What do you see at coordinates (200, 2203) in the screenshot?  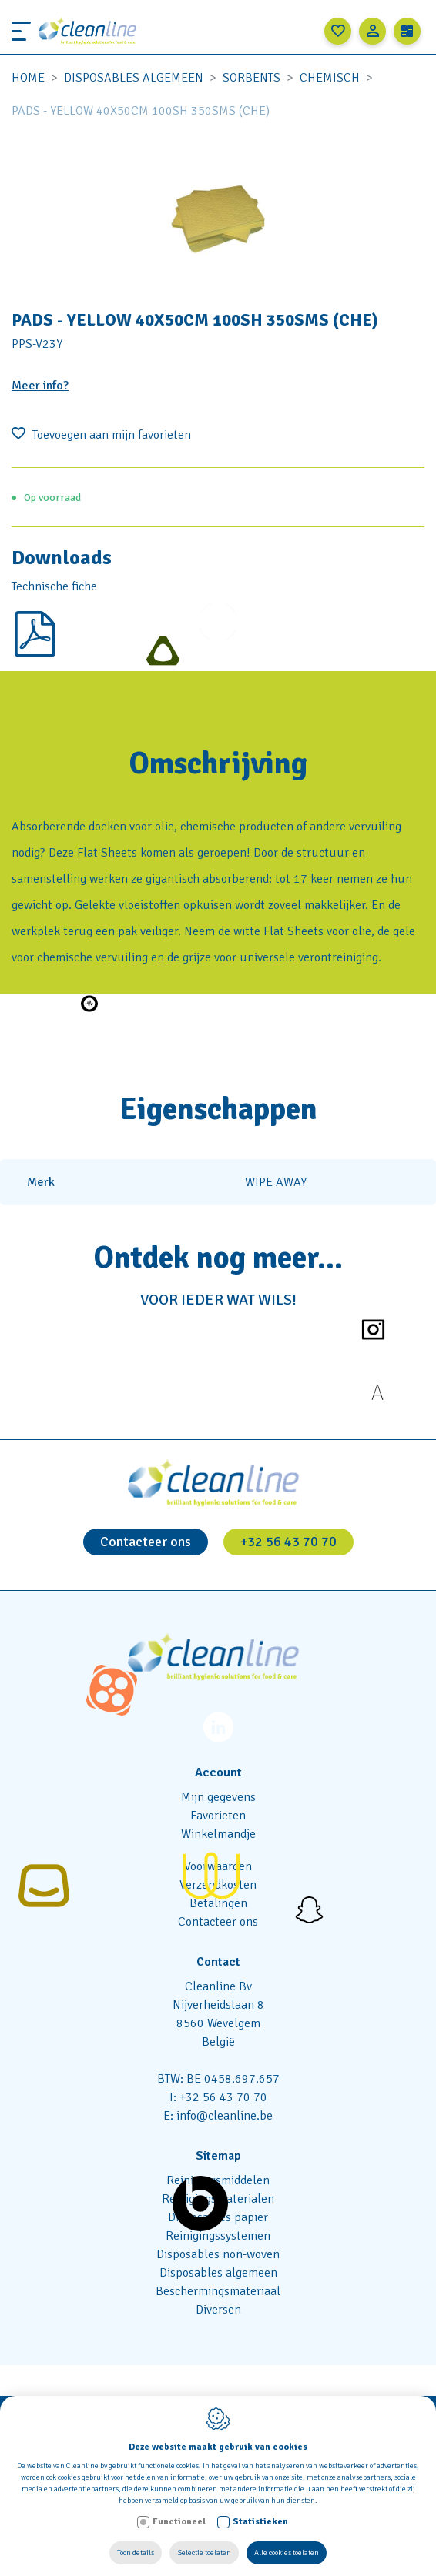 I see `open the Beats by Dre app` at bounding box center [200, 2203].